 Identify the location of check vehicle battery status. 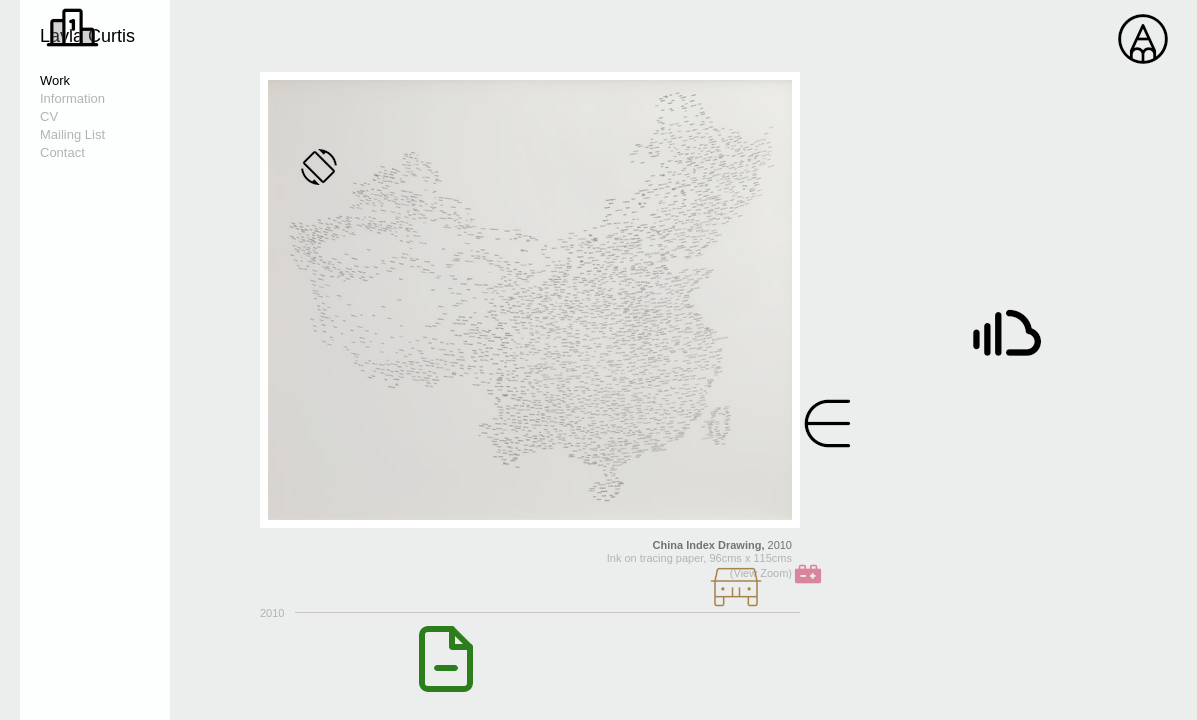
(808, 575).